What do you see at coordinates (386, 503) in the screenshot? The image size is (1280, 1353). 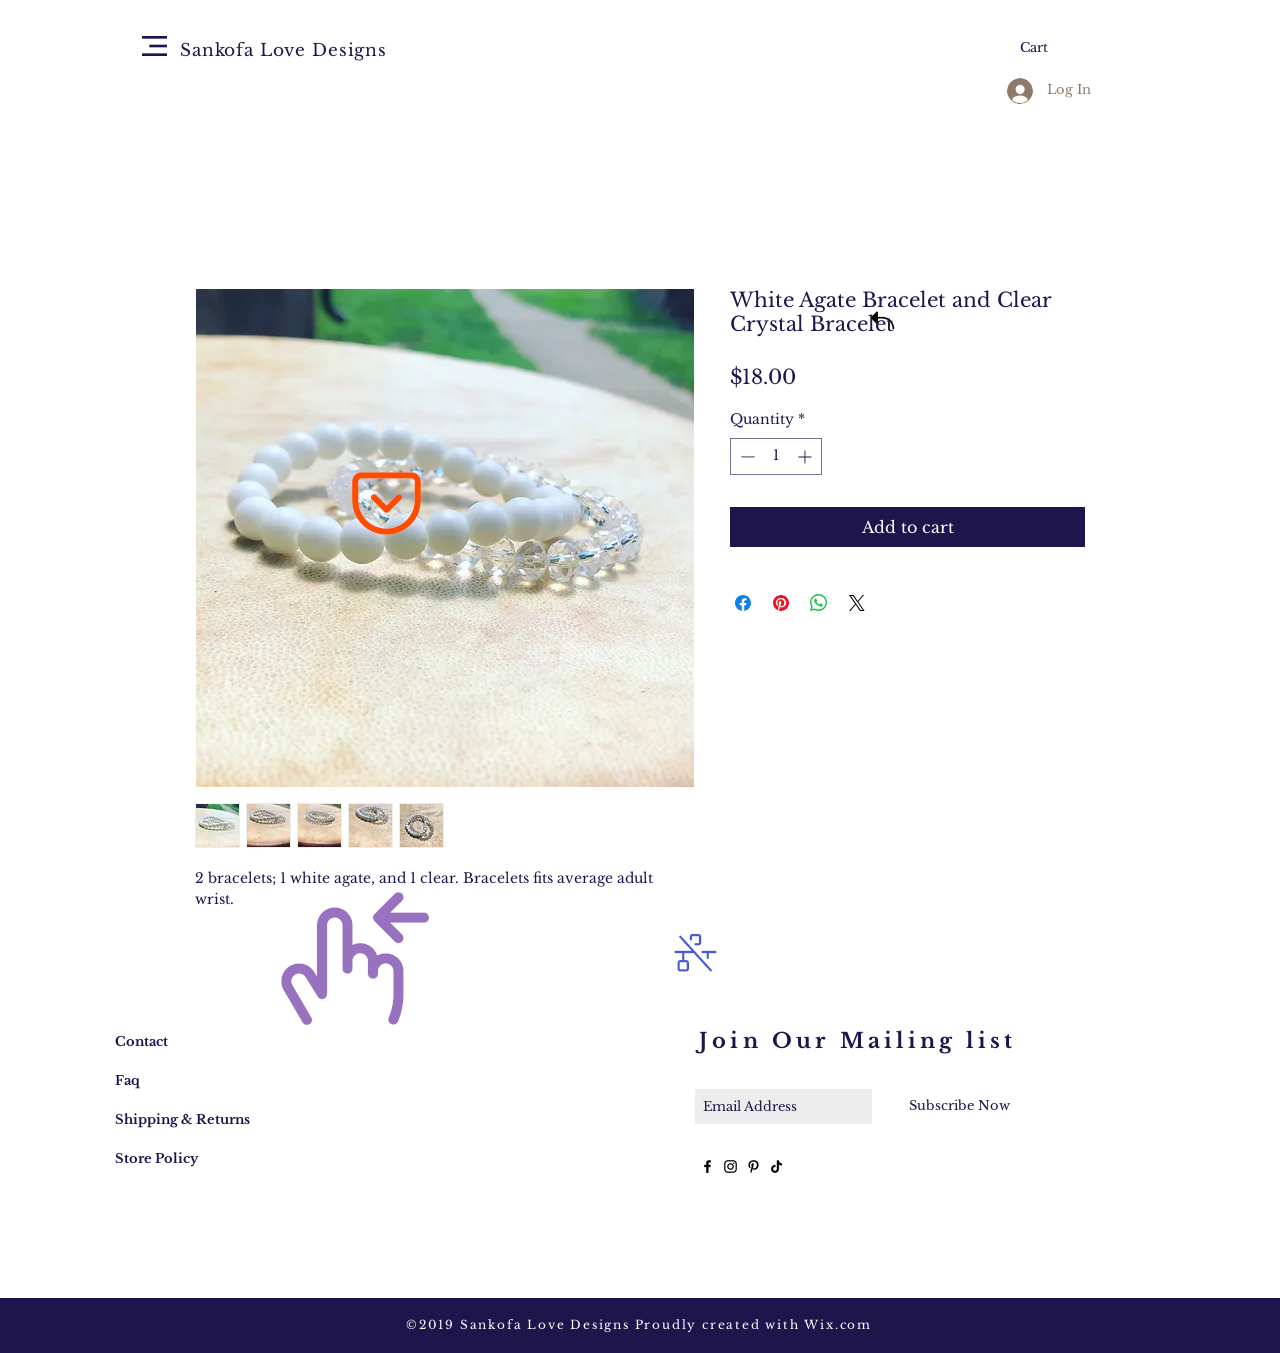 I see `save to pocket app` at bounding box center [386, 503].